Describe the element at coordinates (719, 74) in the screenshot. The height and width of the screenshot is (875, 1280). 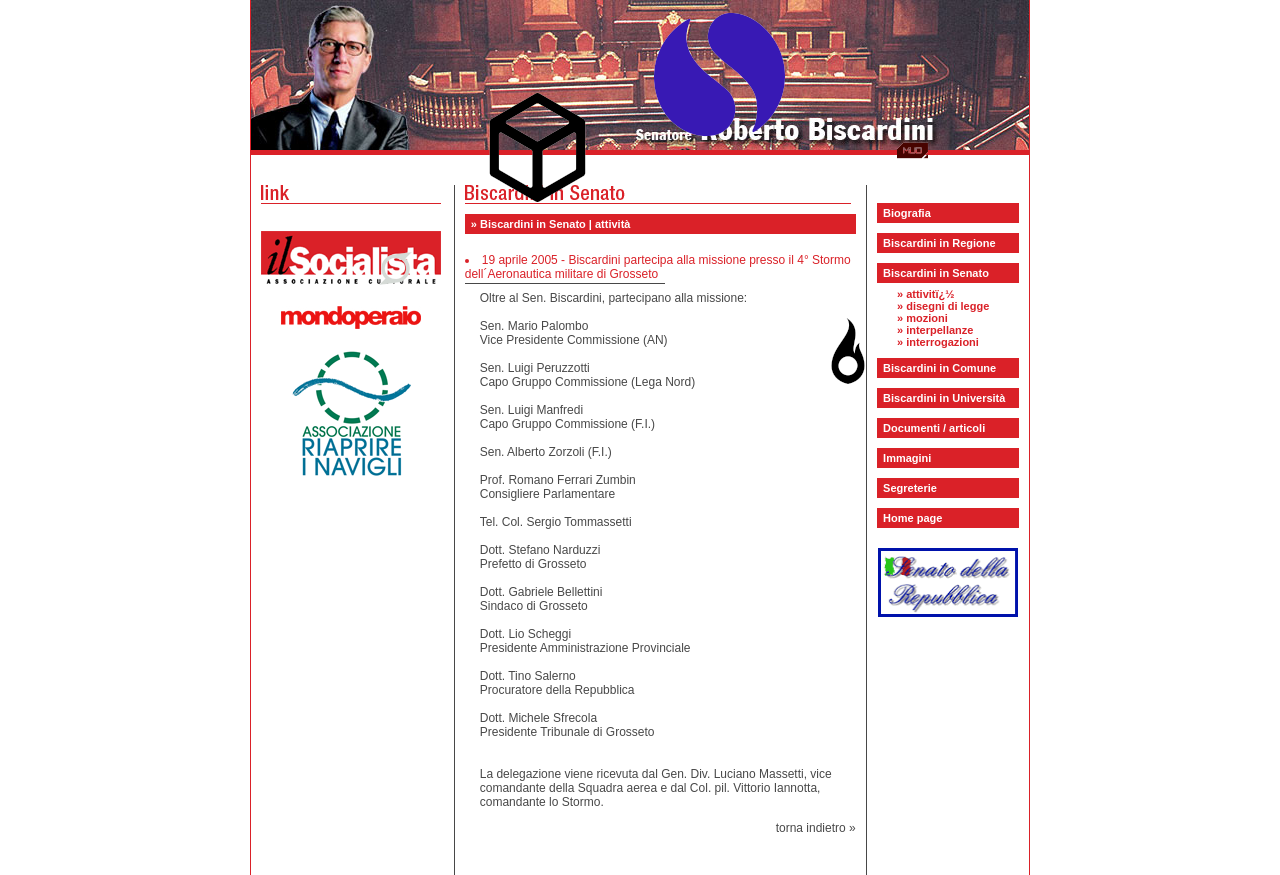
I see `open similarweb analytics platform` at that location.